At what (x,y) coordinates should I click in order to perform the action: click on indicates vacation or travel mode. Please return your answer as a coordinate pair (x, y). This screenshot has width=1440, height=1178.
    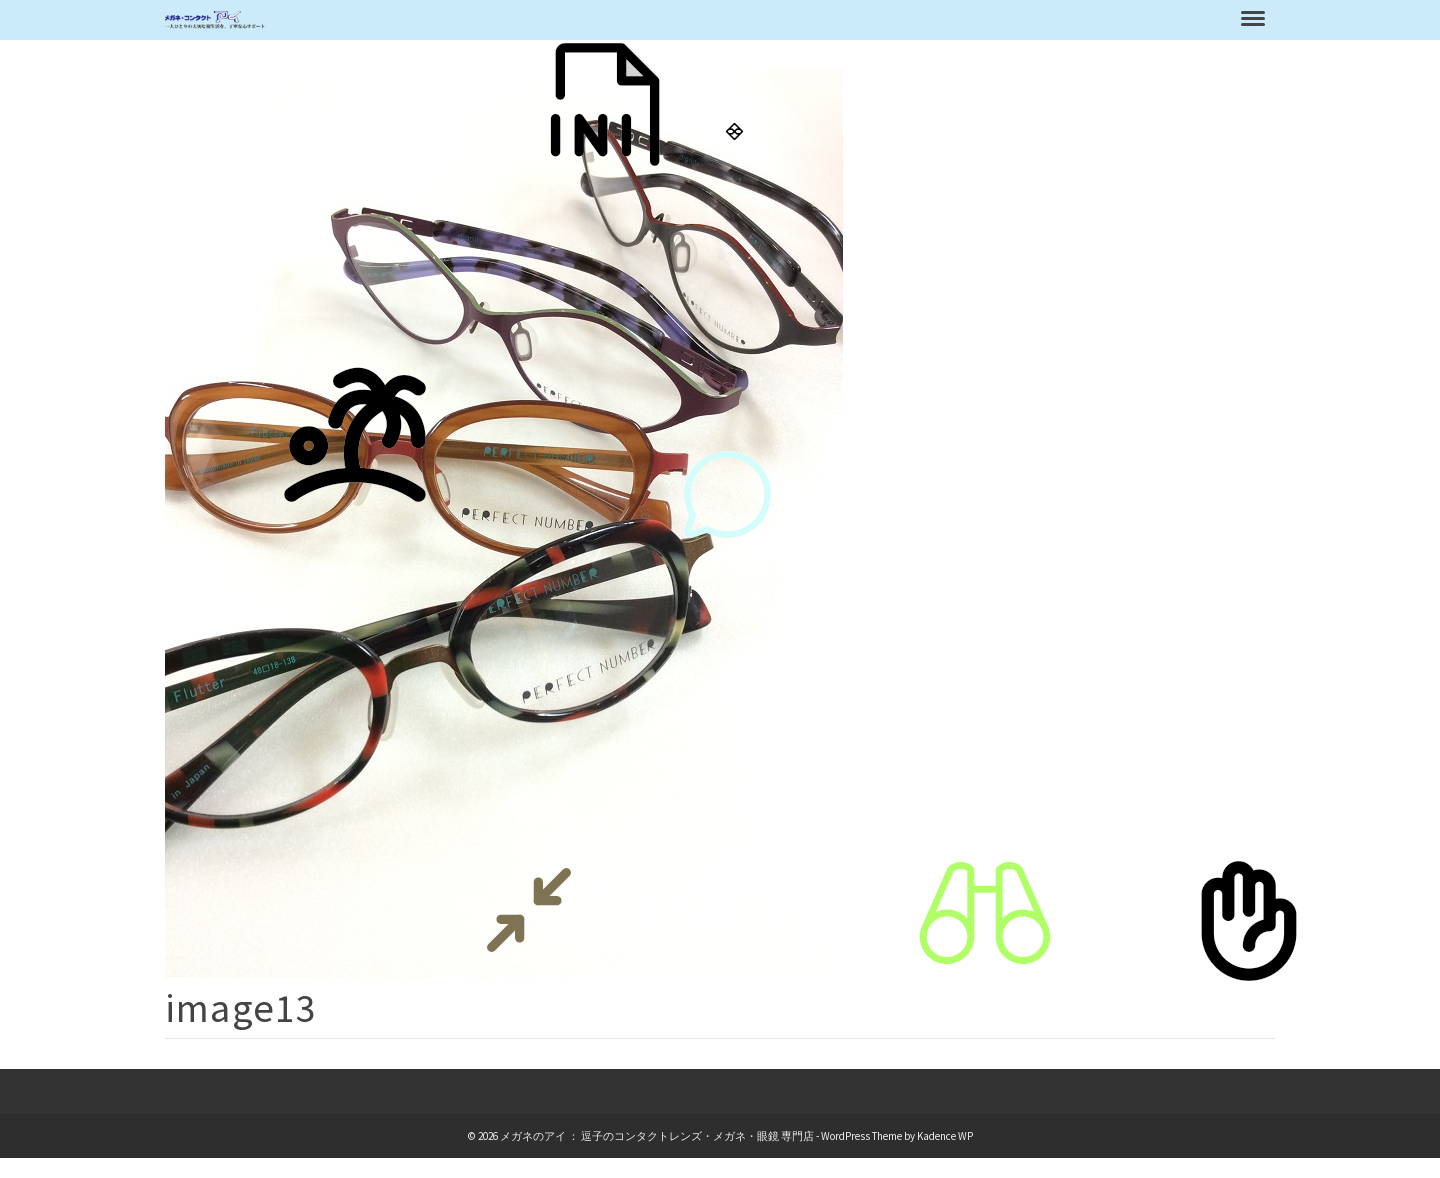
    Looking at the image, I should click on (355, 436).